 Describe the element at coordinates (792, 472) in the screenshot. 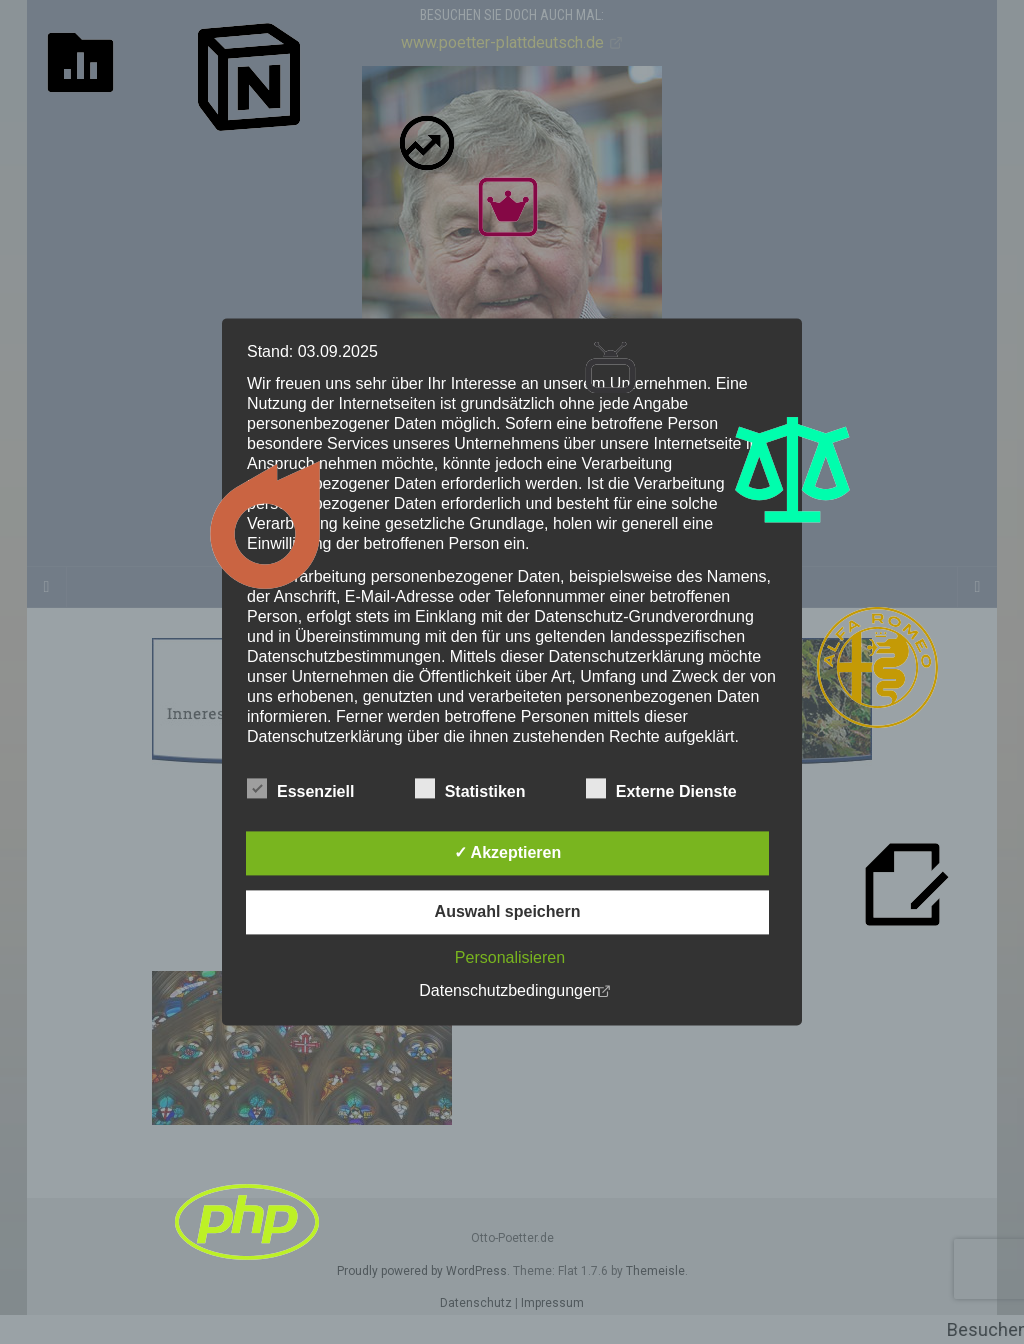

I see `access legal or terms of service information` at that location.